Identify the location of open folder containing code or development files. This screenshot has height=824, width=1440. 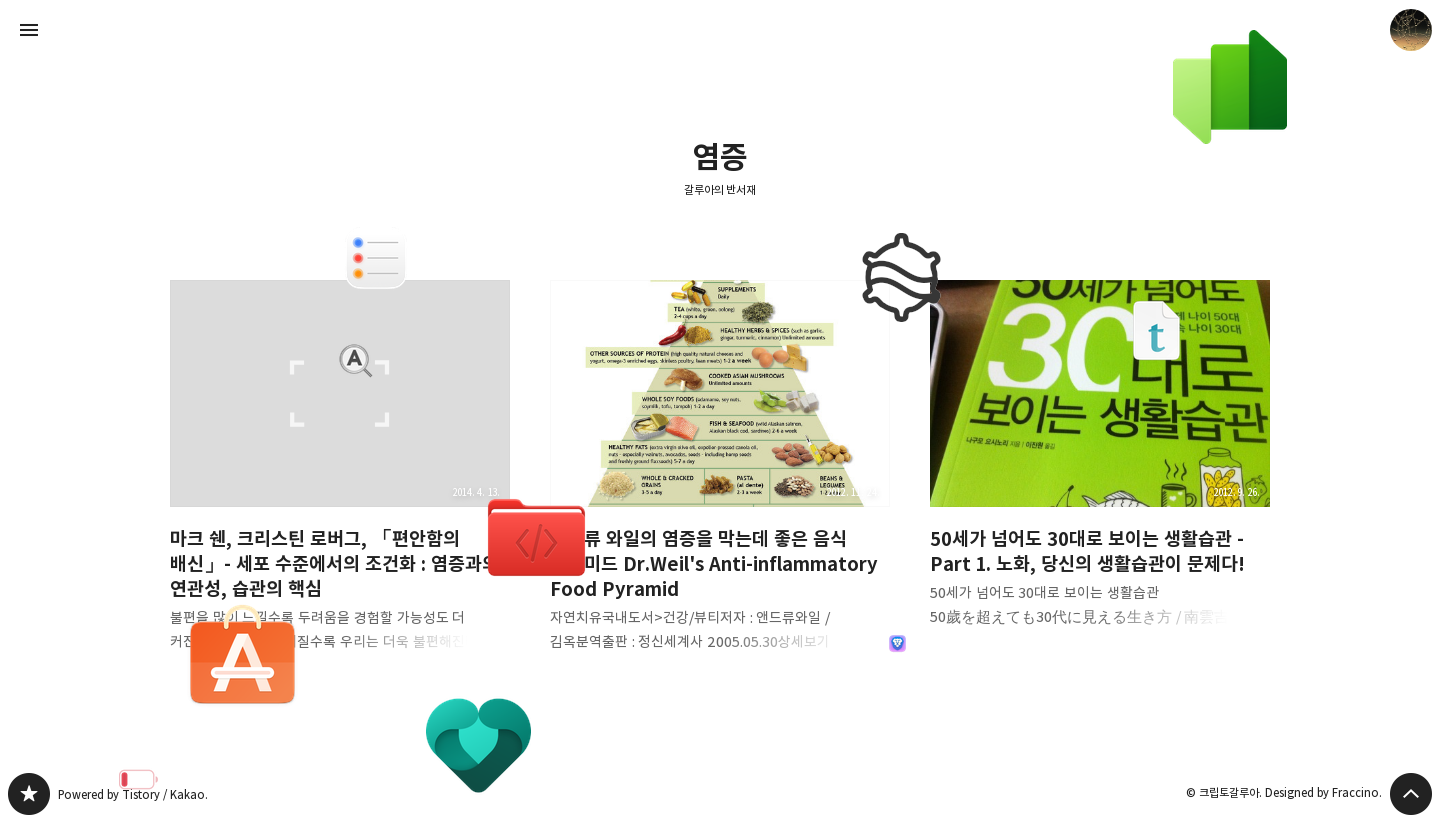
(536, 537).